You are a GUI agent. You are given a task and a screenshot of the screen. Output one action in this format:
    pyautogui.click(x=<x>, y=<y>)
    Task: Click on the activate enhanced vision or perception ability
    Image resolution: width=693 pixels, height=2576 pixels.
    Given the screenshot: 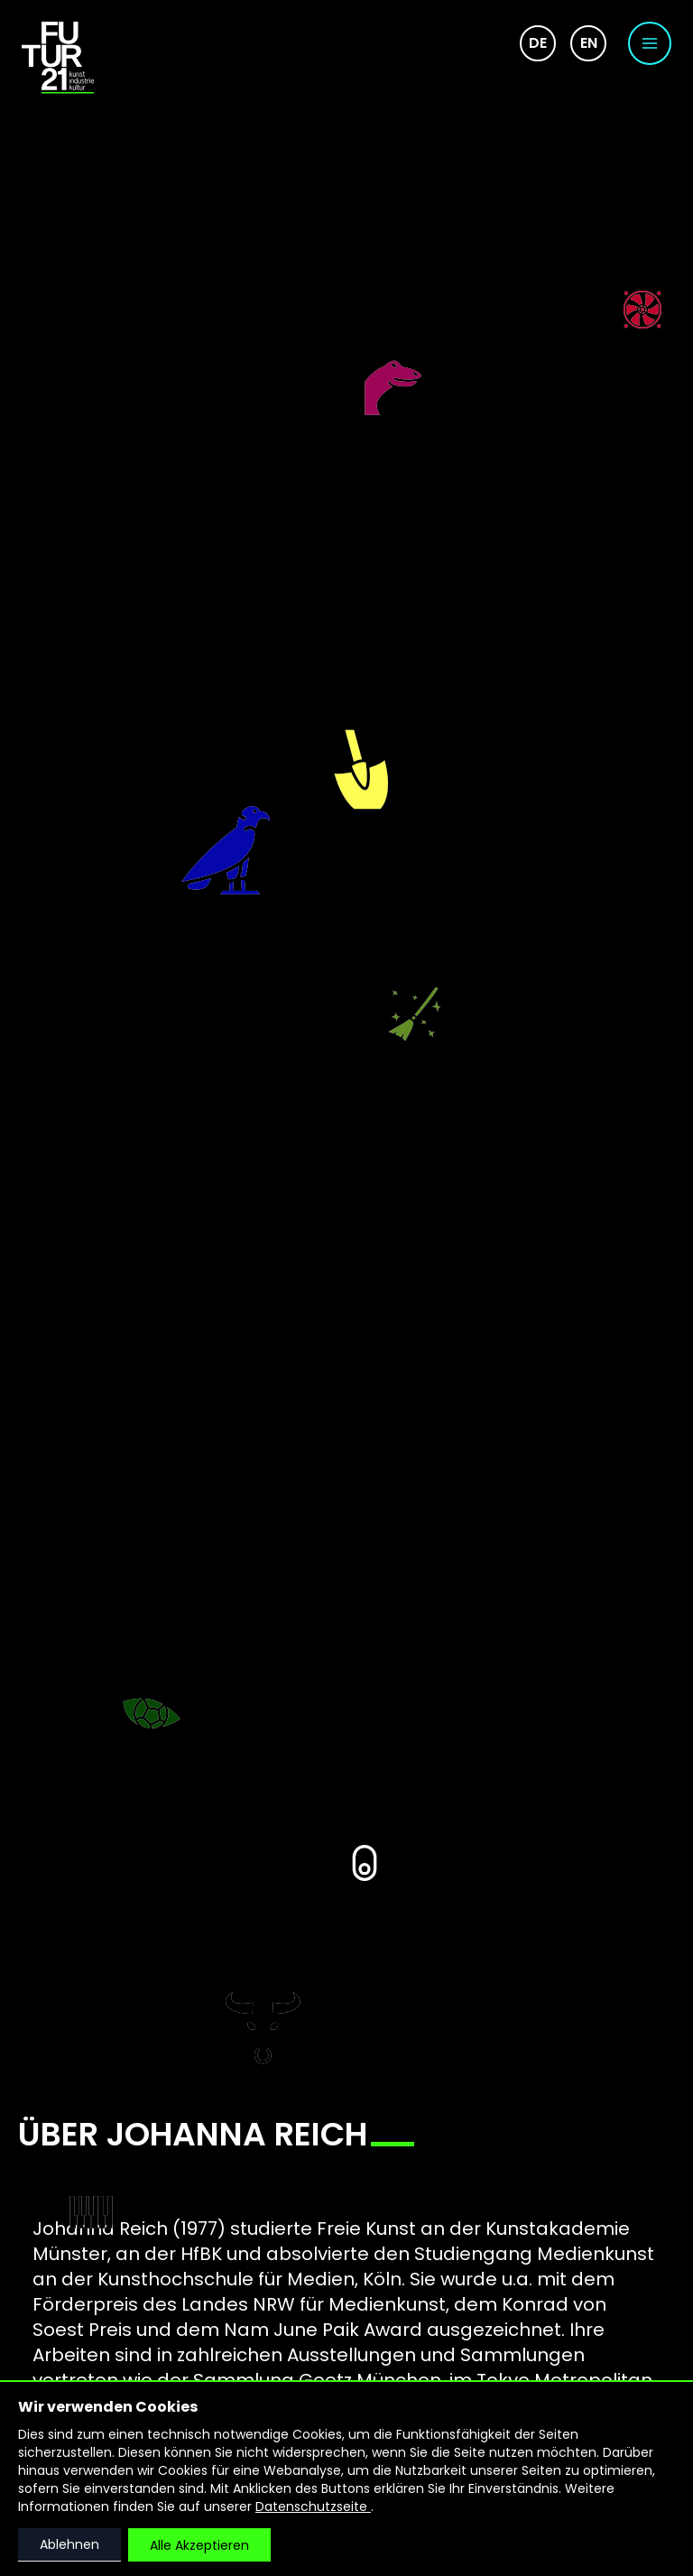 What is the action you would take?
    pyautogui.click(x=152, y=1715)
    